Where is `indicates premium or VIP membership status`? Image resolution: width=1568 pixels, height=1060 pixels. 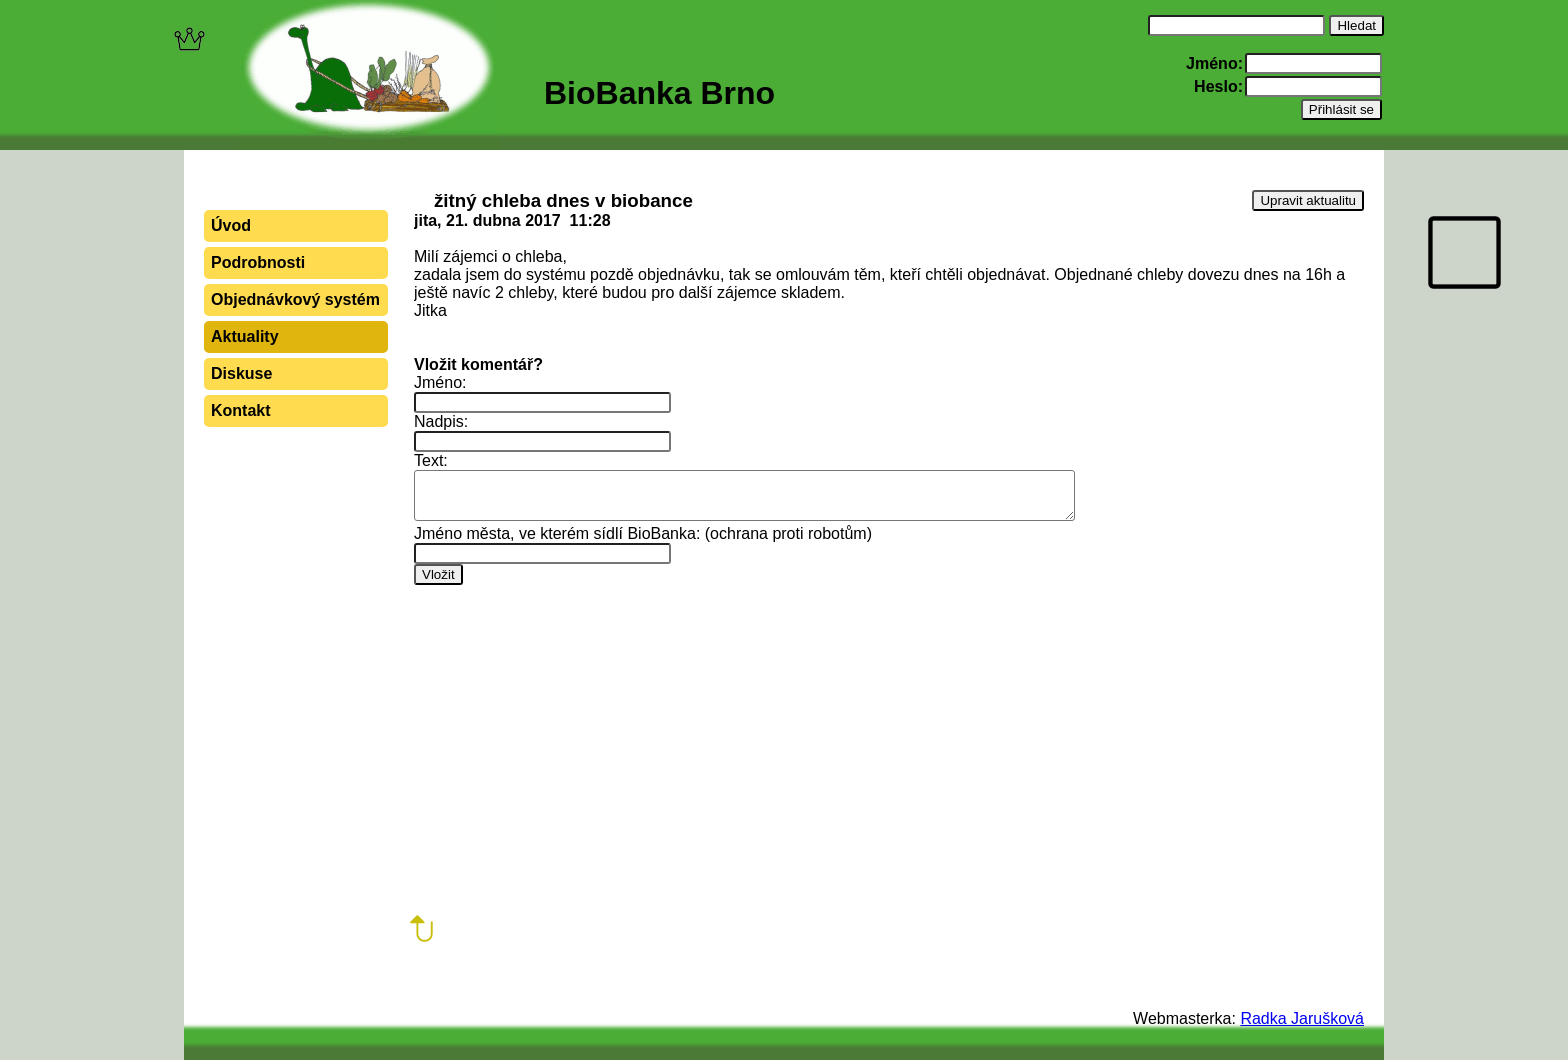
indicates premium or VIP membership status is located at coordinates (189, 40).